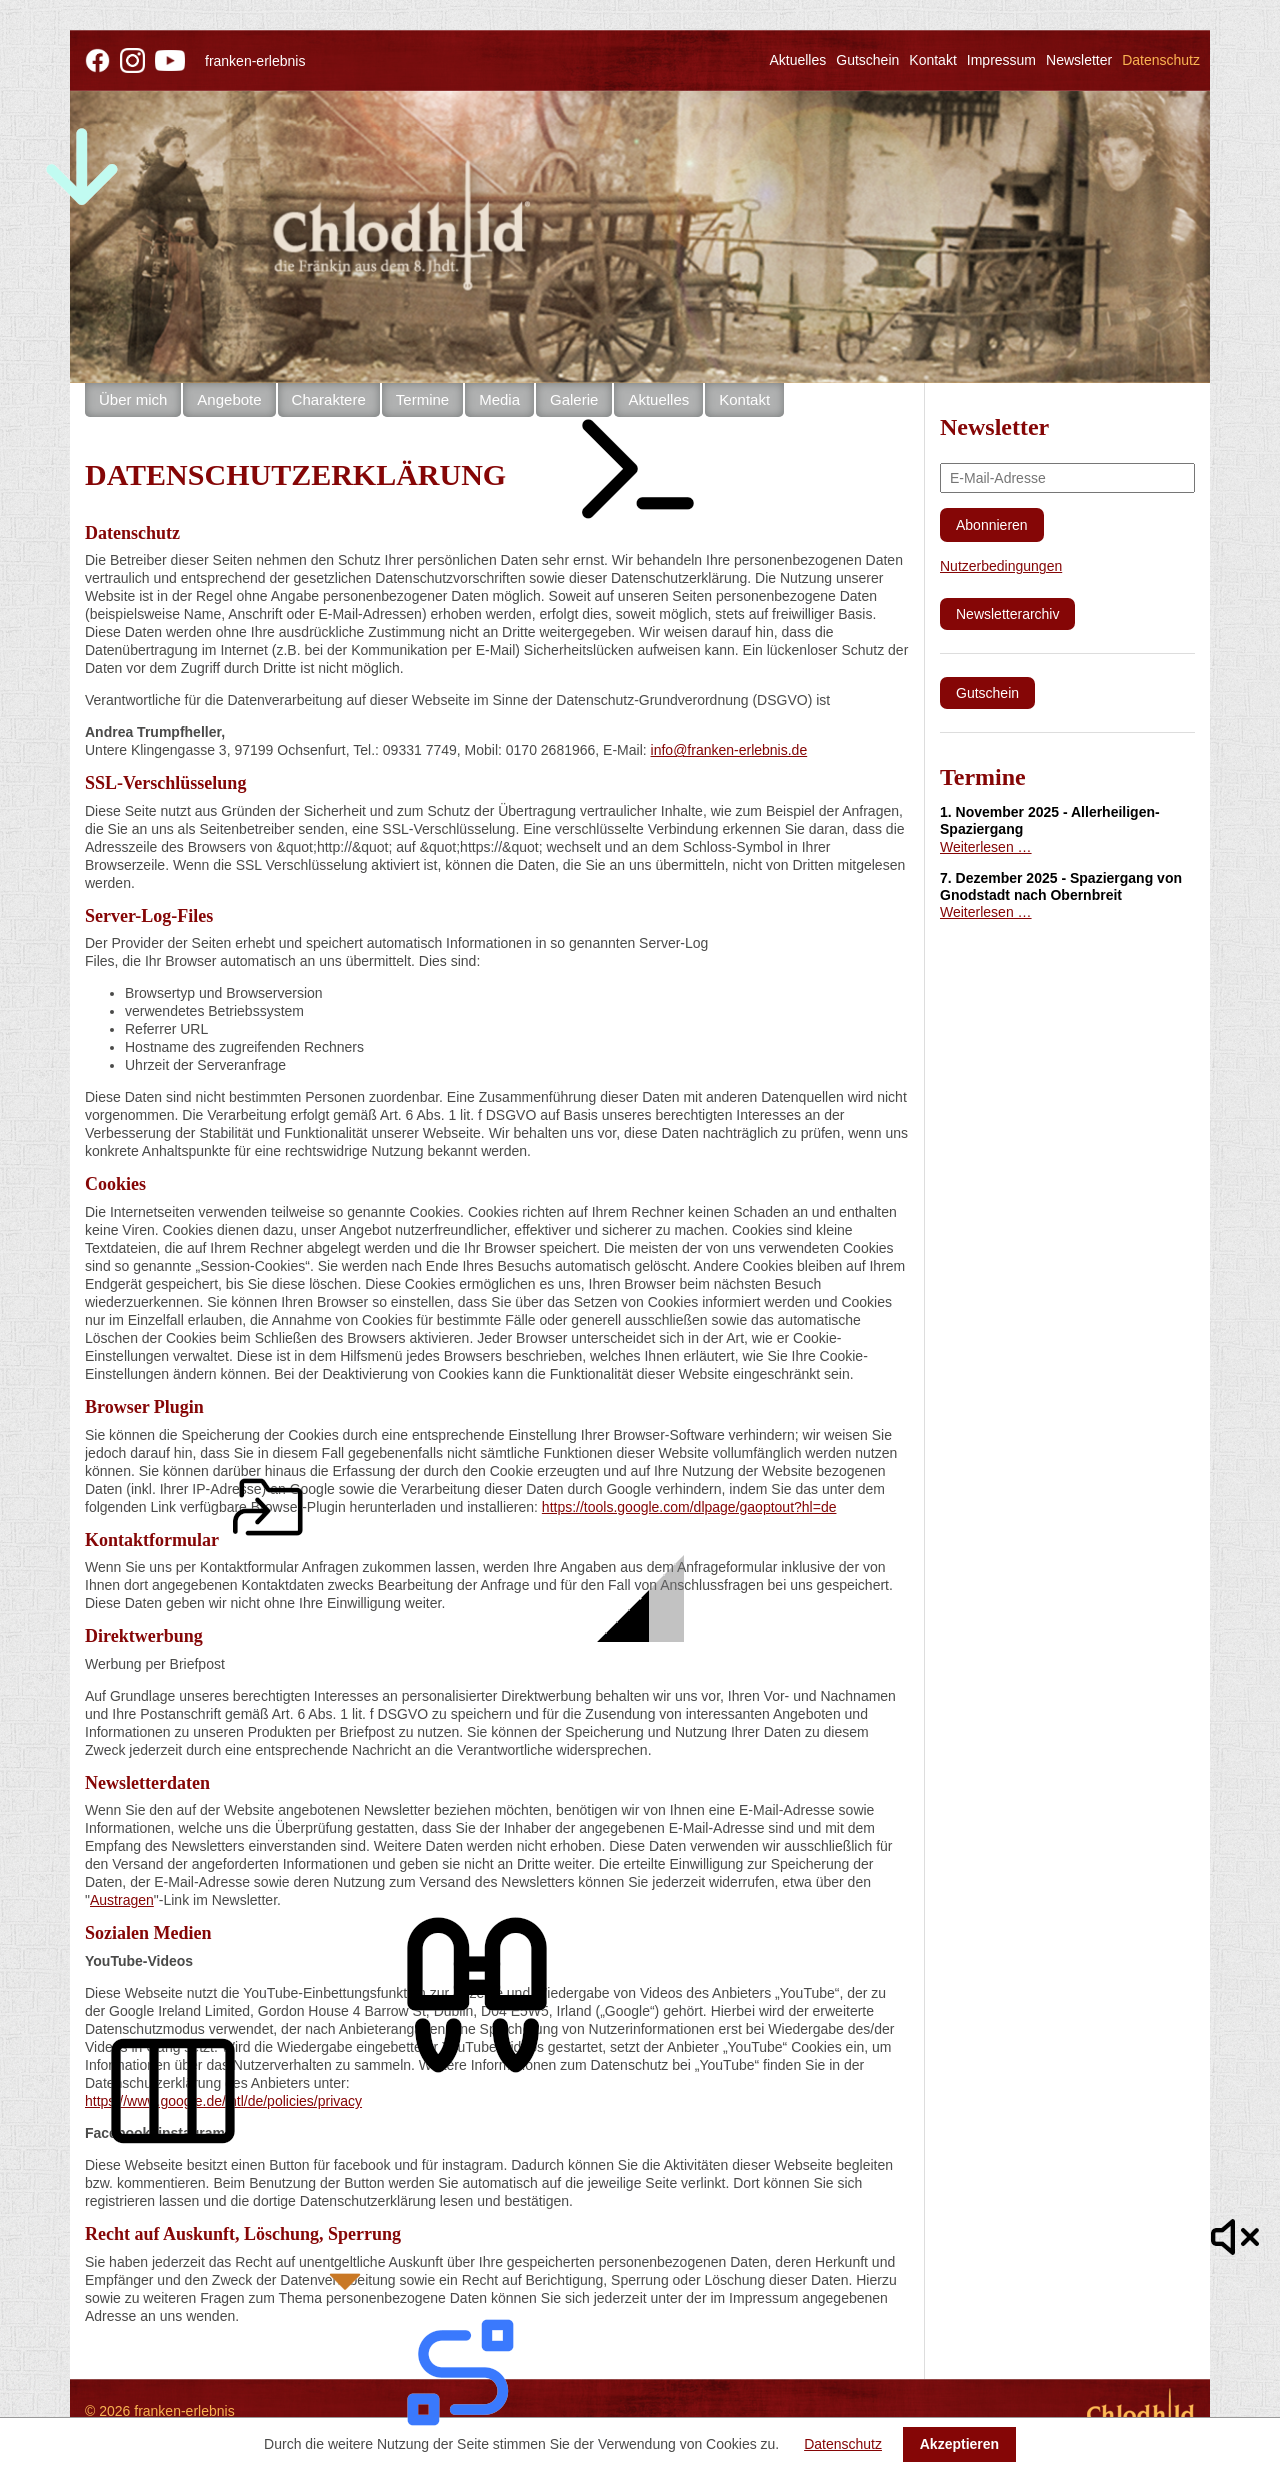  What do you see at coordinates (477, 1995) in the screenshot?
I see `access jetpack or boost feature` at bounding box center [477, 1995].